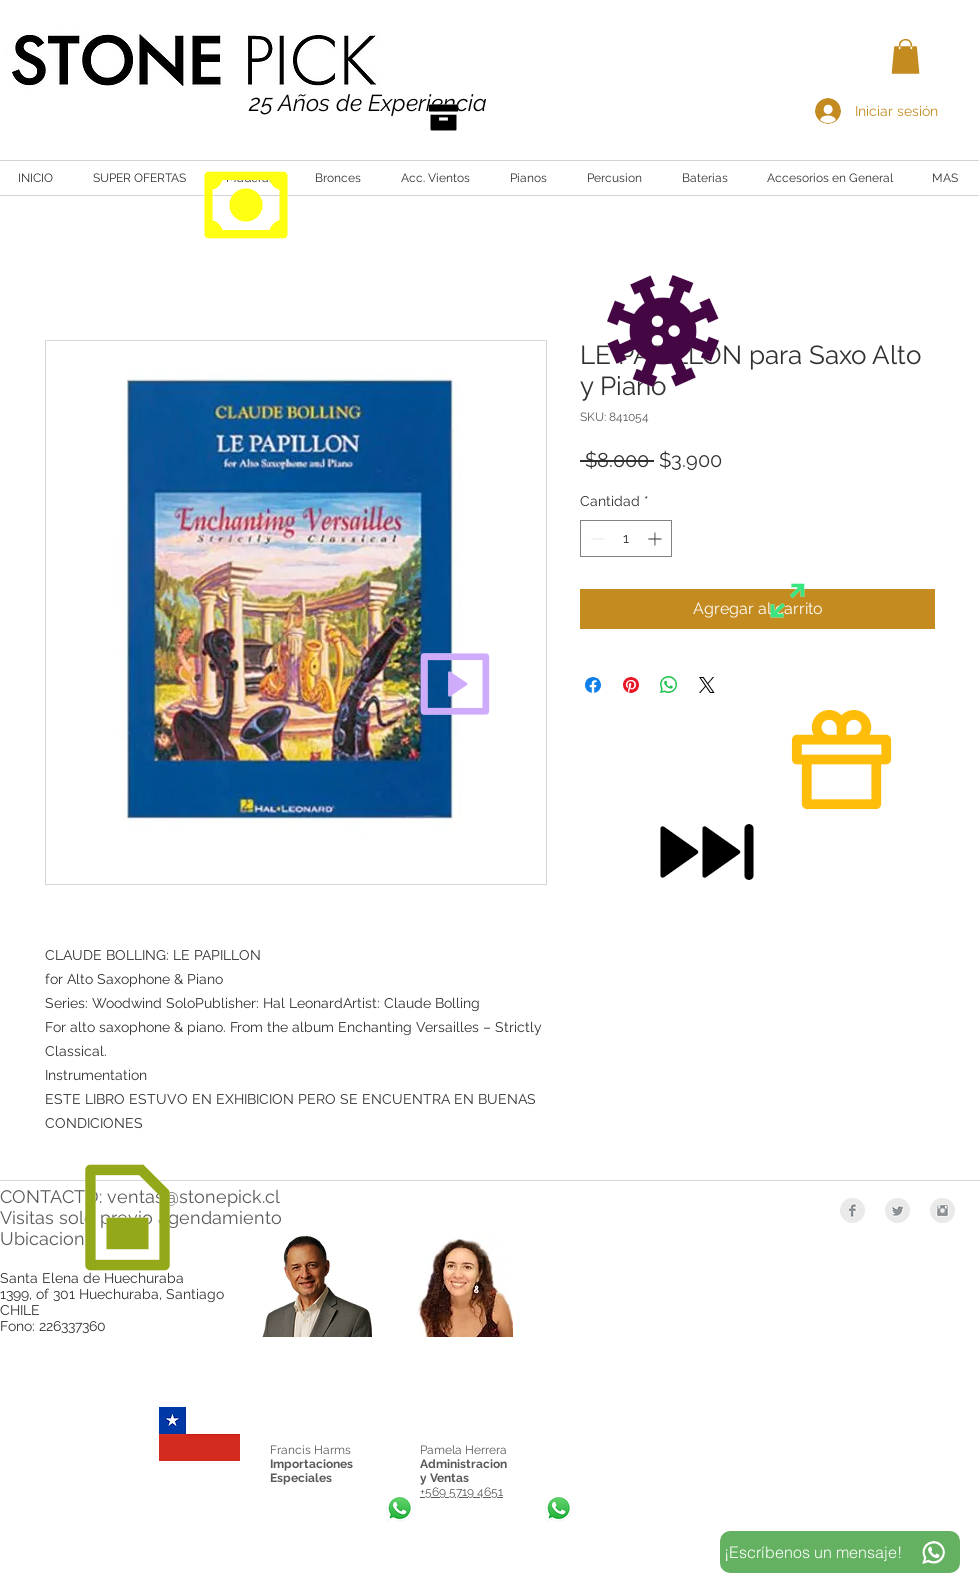 The height and width of the screenshot is (1593, 980). I want to click on manage sim card settings, so click(127, 1217).